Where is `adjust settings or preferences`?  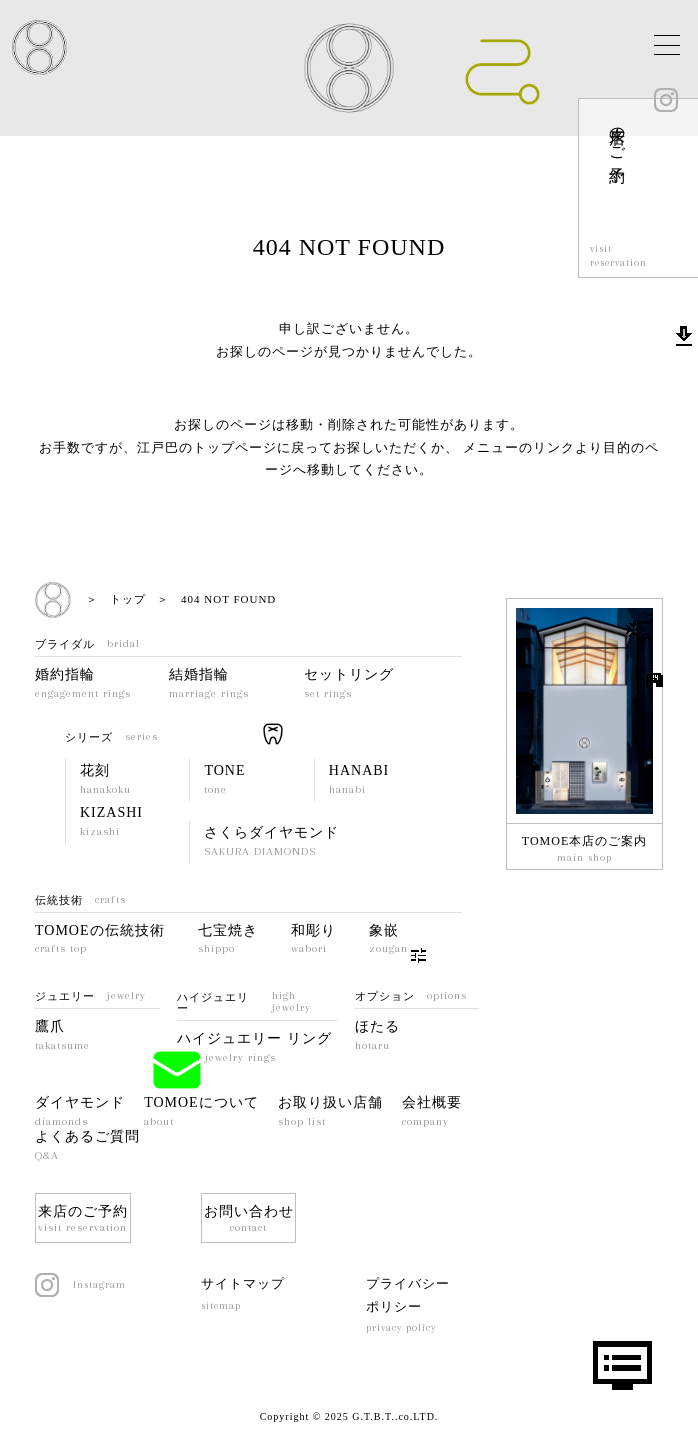 adjust settings or preferences is located at coordinates (418, 955).